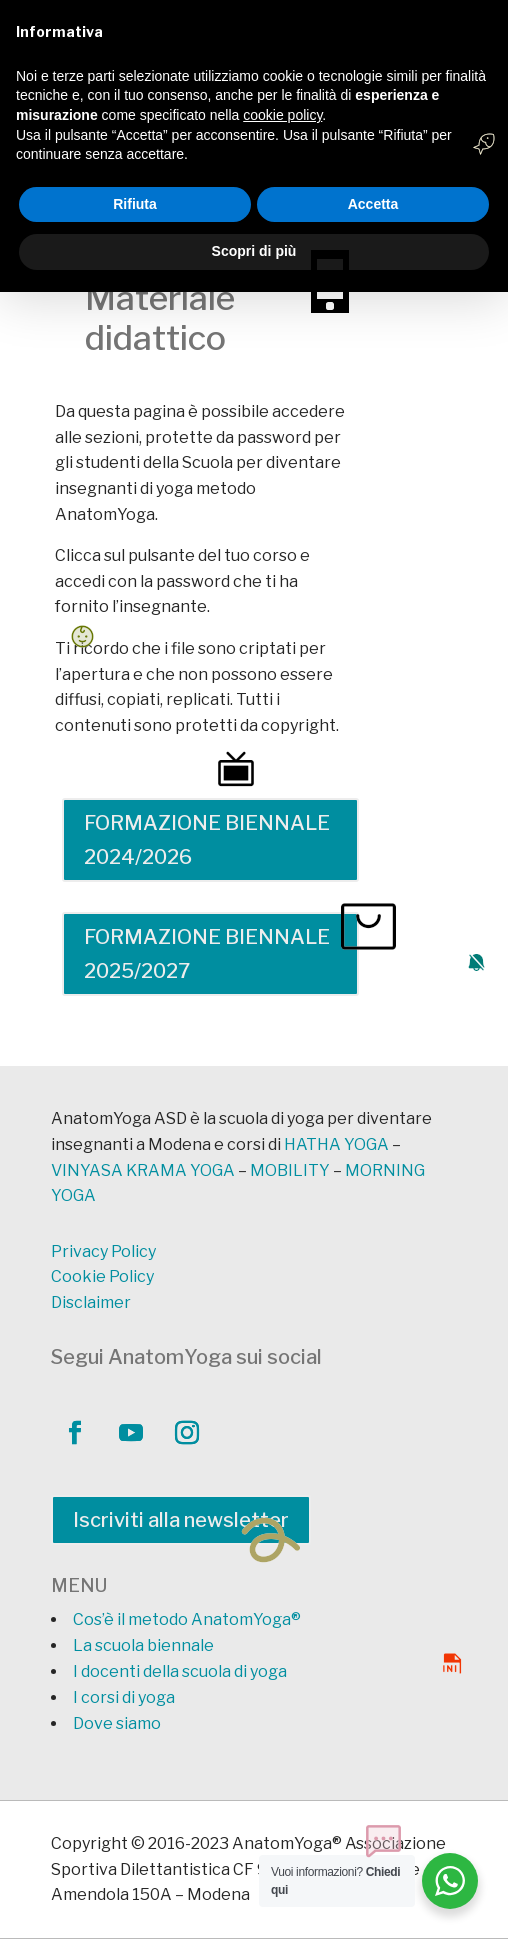  I want to click on mute notifications, so click(476, 962).